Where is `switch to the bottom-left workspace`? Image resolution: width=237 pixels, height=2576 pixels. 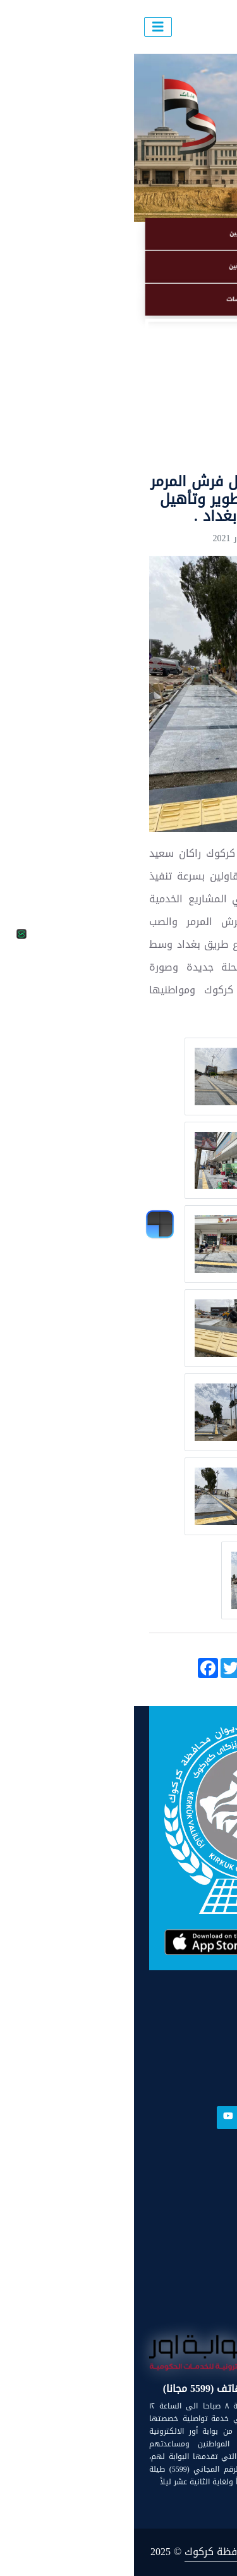
switch to the bottom-left workspace is located at coordinates (160, 1224).